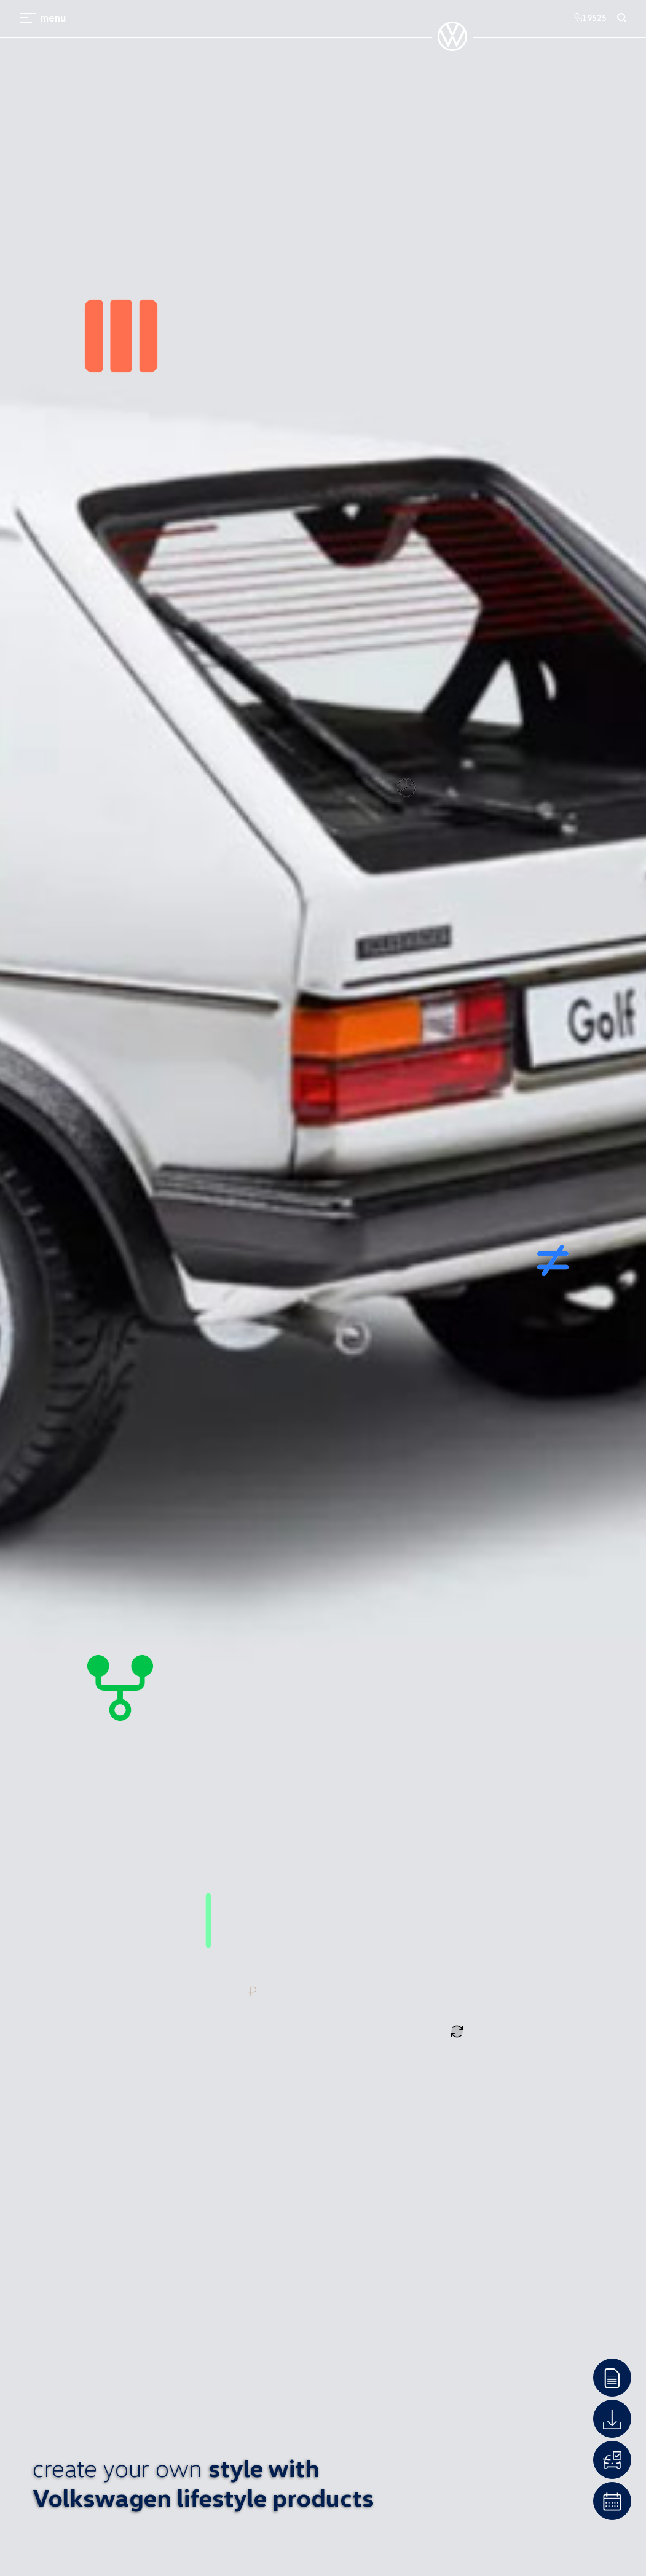  I want to click on create a new branch or fork in a repository, so click(120, 1688).